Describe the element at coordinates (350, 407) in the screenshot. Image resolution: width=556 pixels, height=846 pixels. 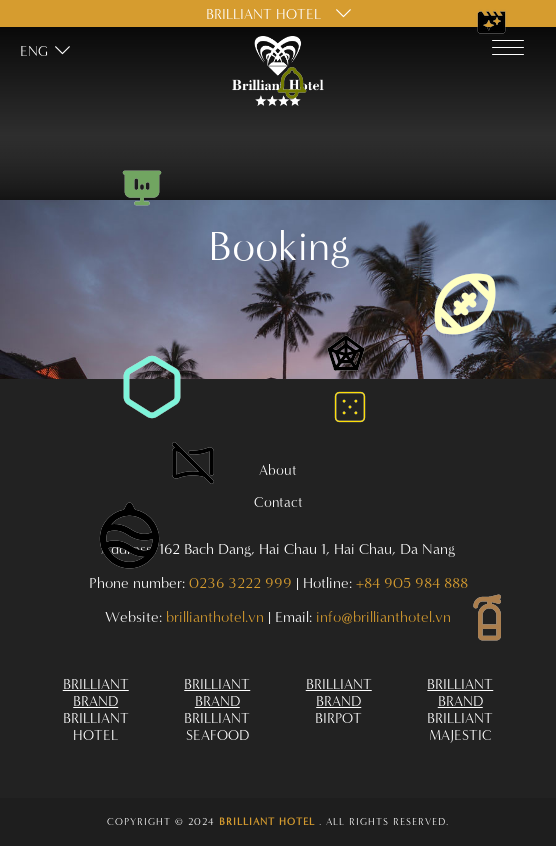
I see `randomize or shuffle content` at that location.